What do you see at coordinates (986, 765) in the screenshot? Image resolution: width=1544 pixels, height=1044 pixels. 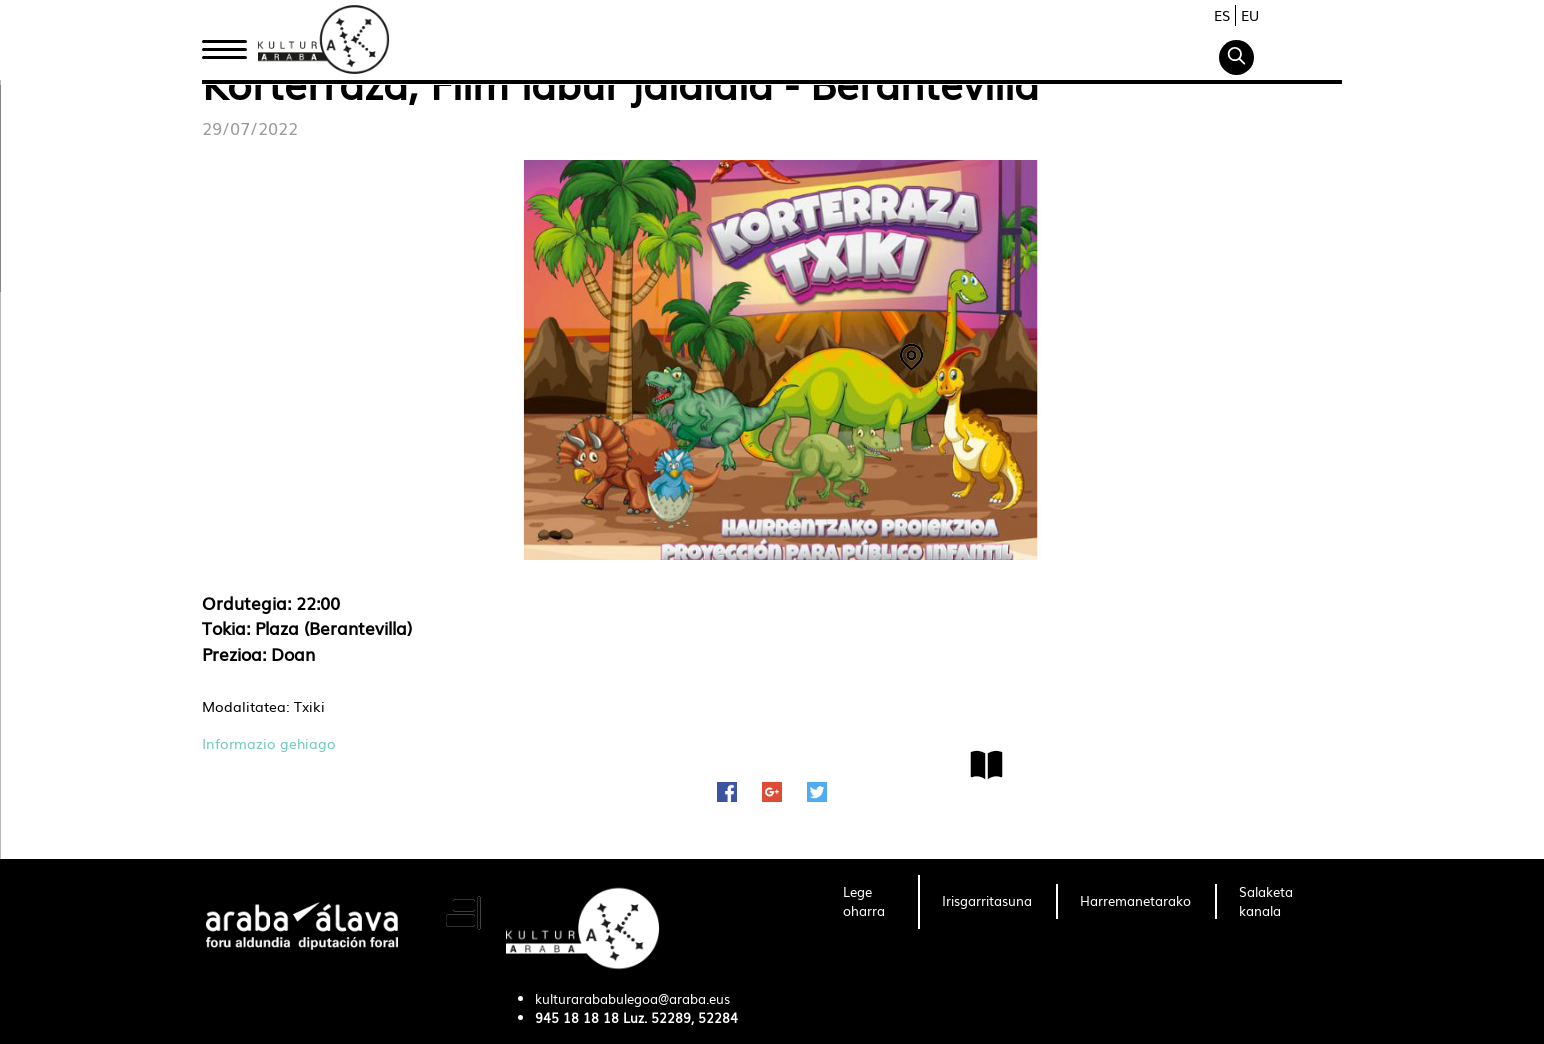 I see `open reading mode or e-reader` at bounding box center [986, 765].